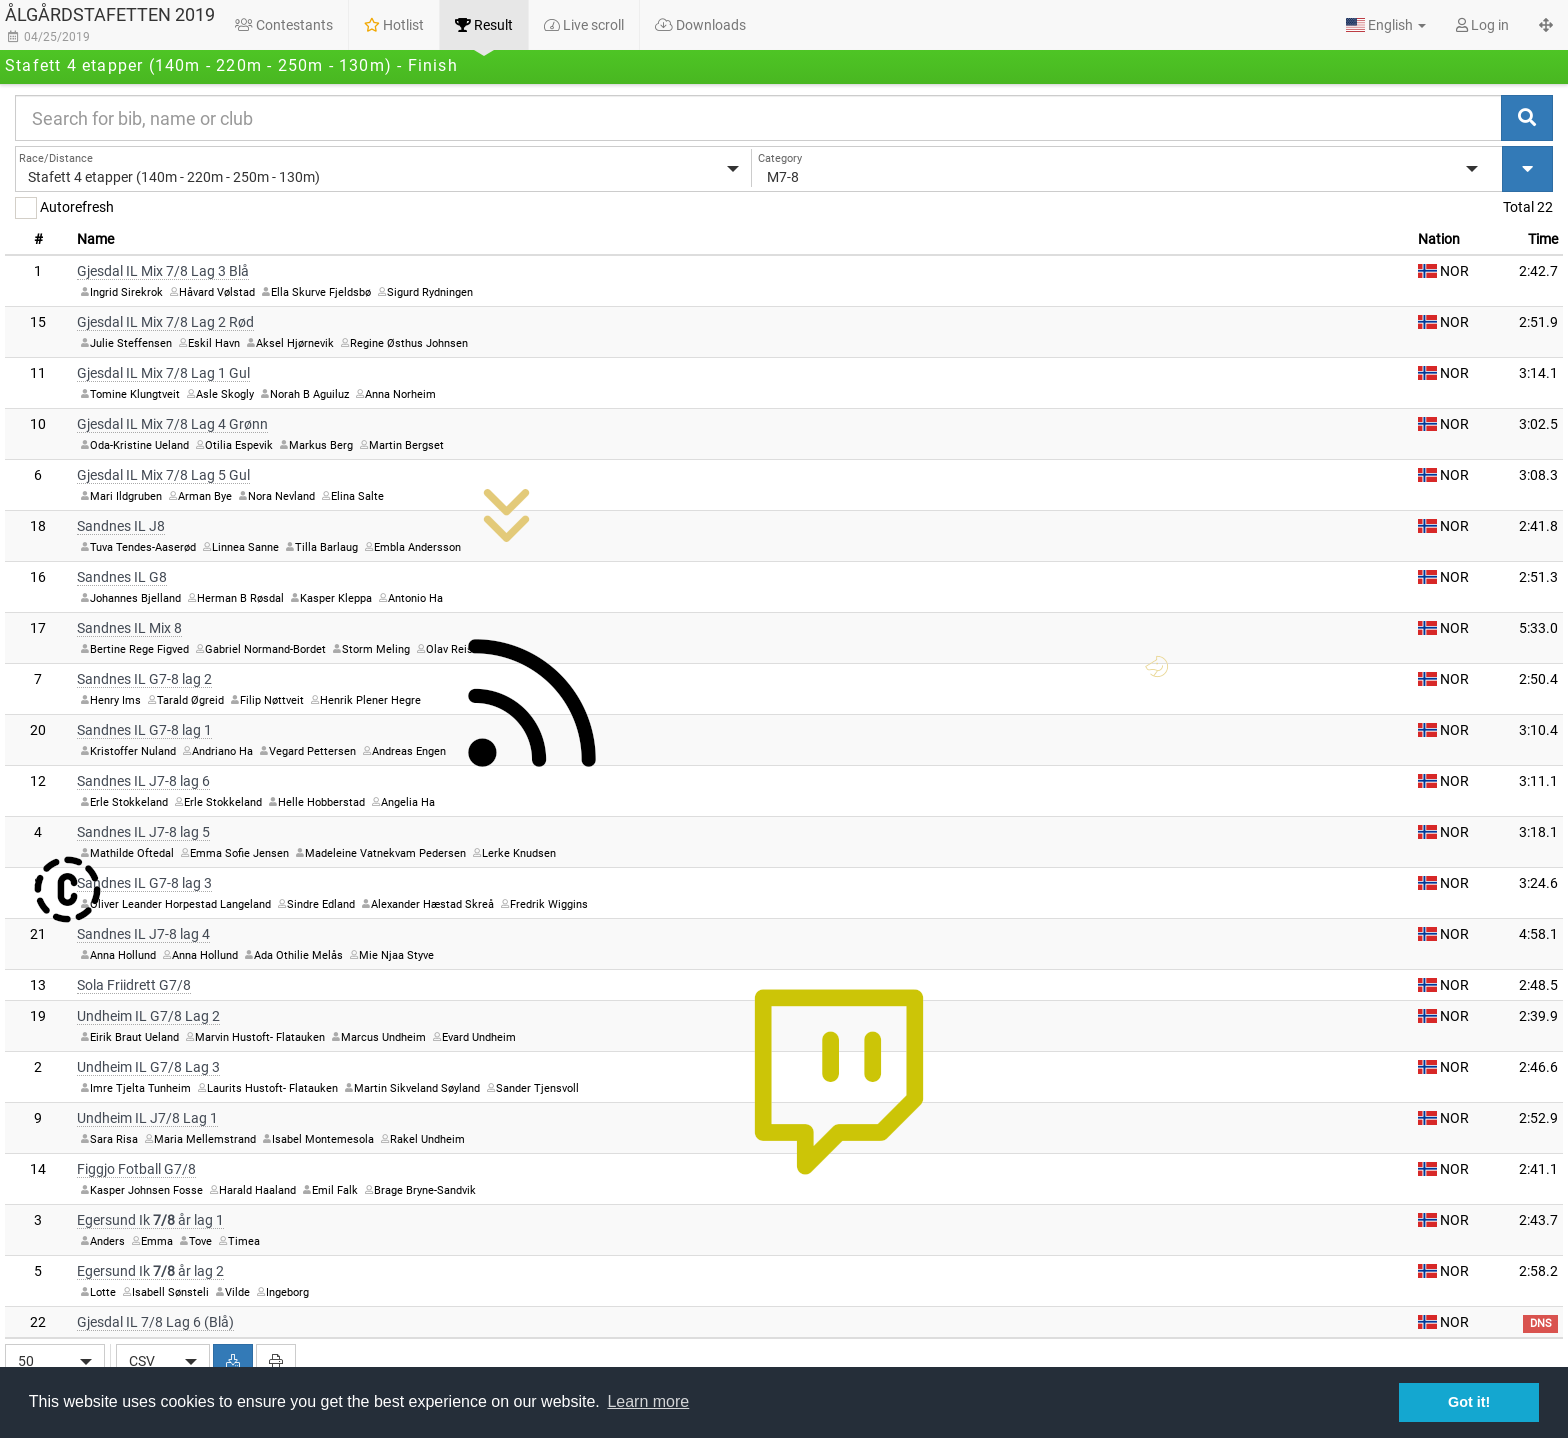  I want to click on access equestrian or horse-related features, so click(1157, 666).